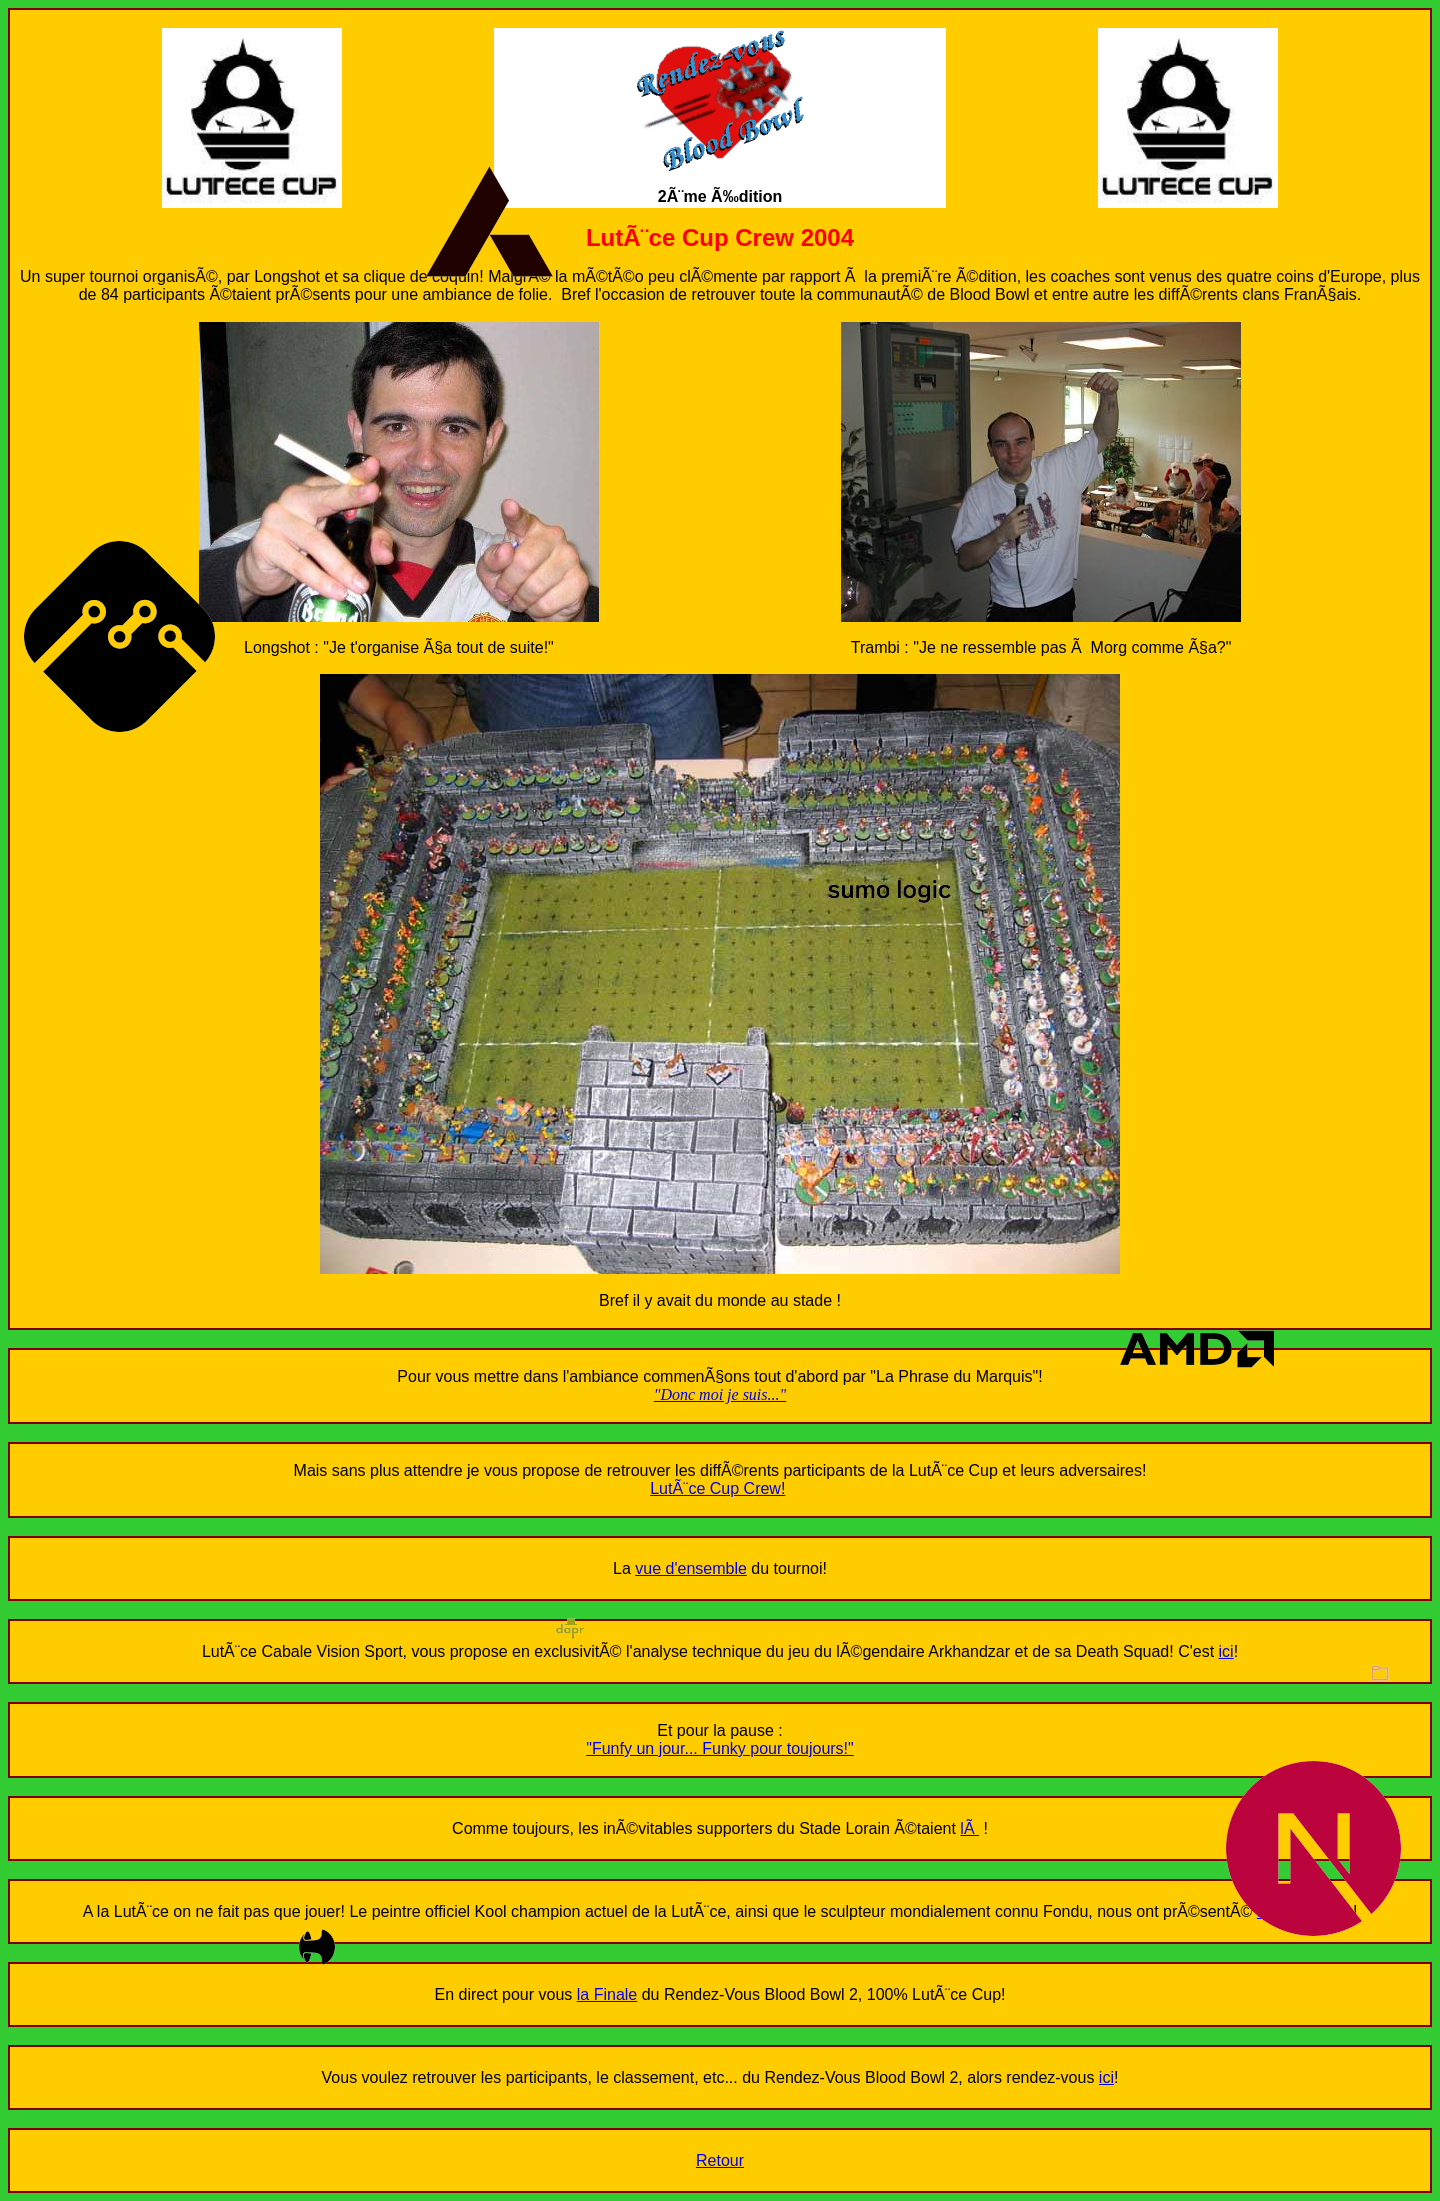 The image size is (1440, 2201). Describe the element at coordinates (889, 891) in the screenshot. I see `sumo logic company logo` at that location.